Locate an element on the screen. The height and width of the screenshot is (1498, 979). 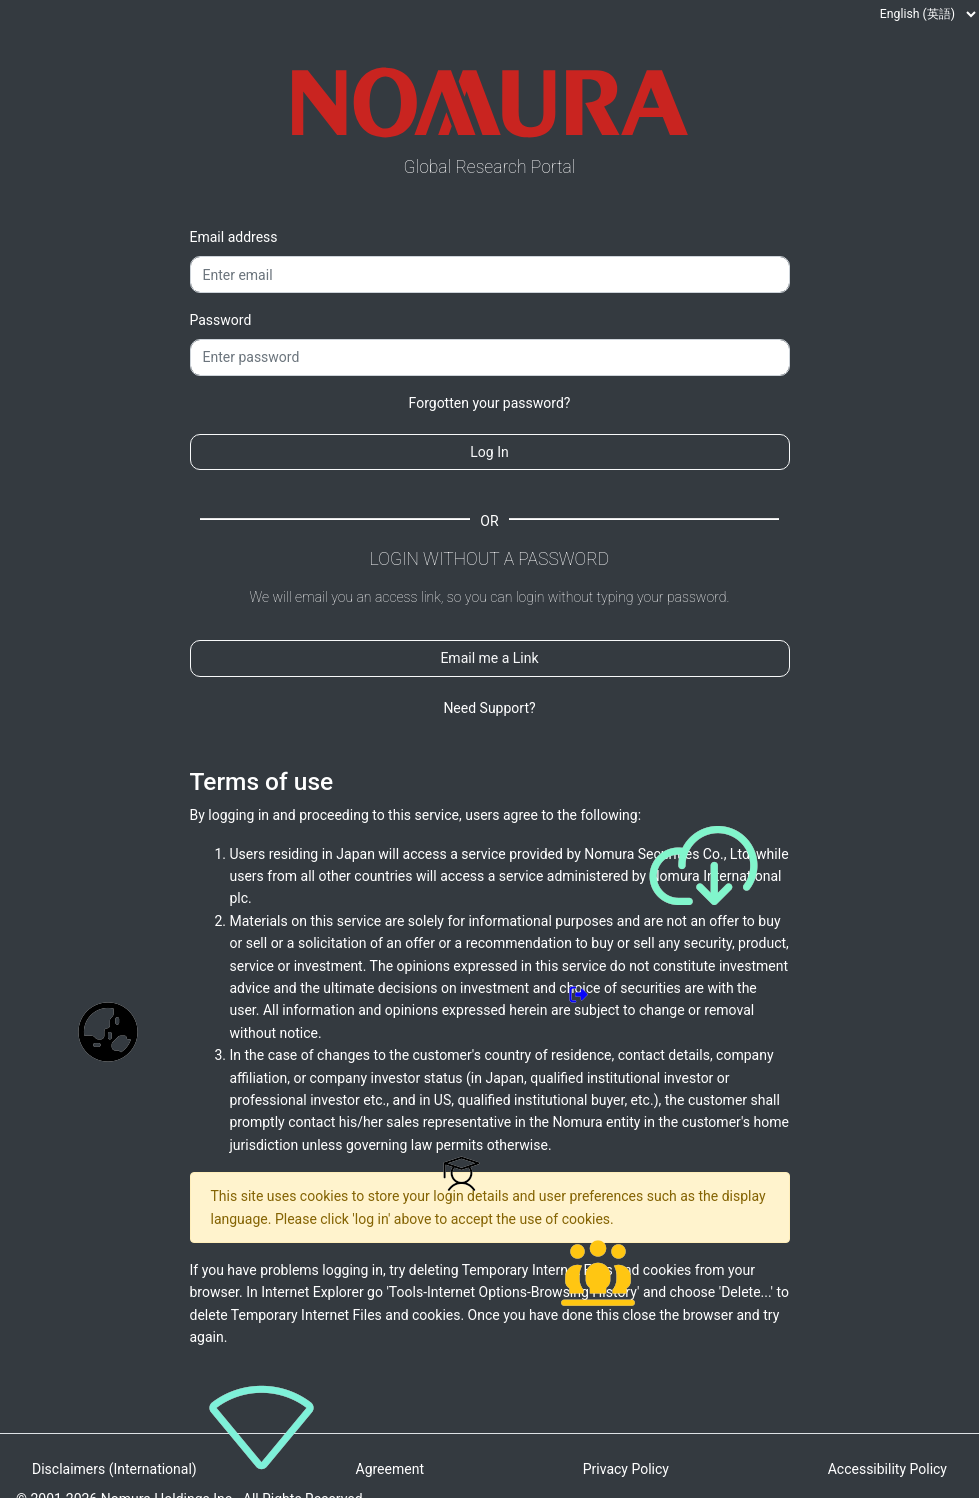
switch to asia region settings is located at coordinates (108, 1032).